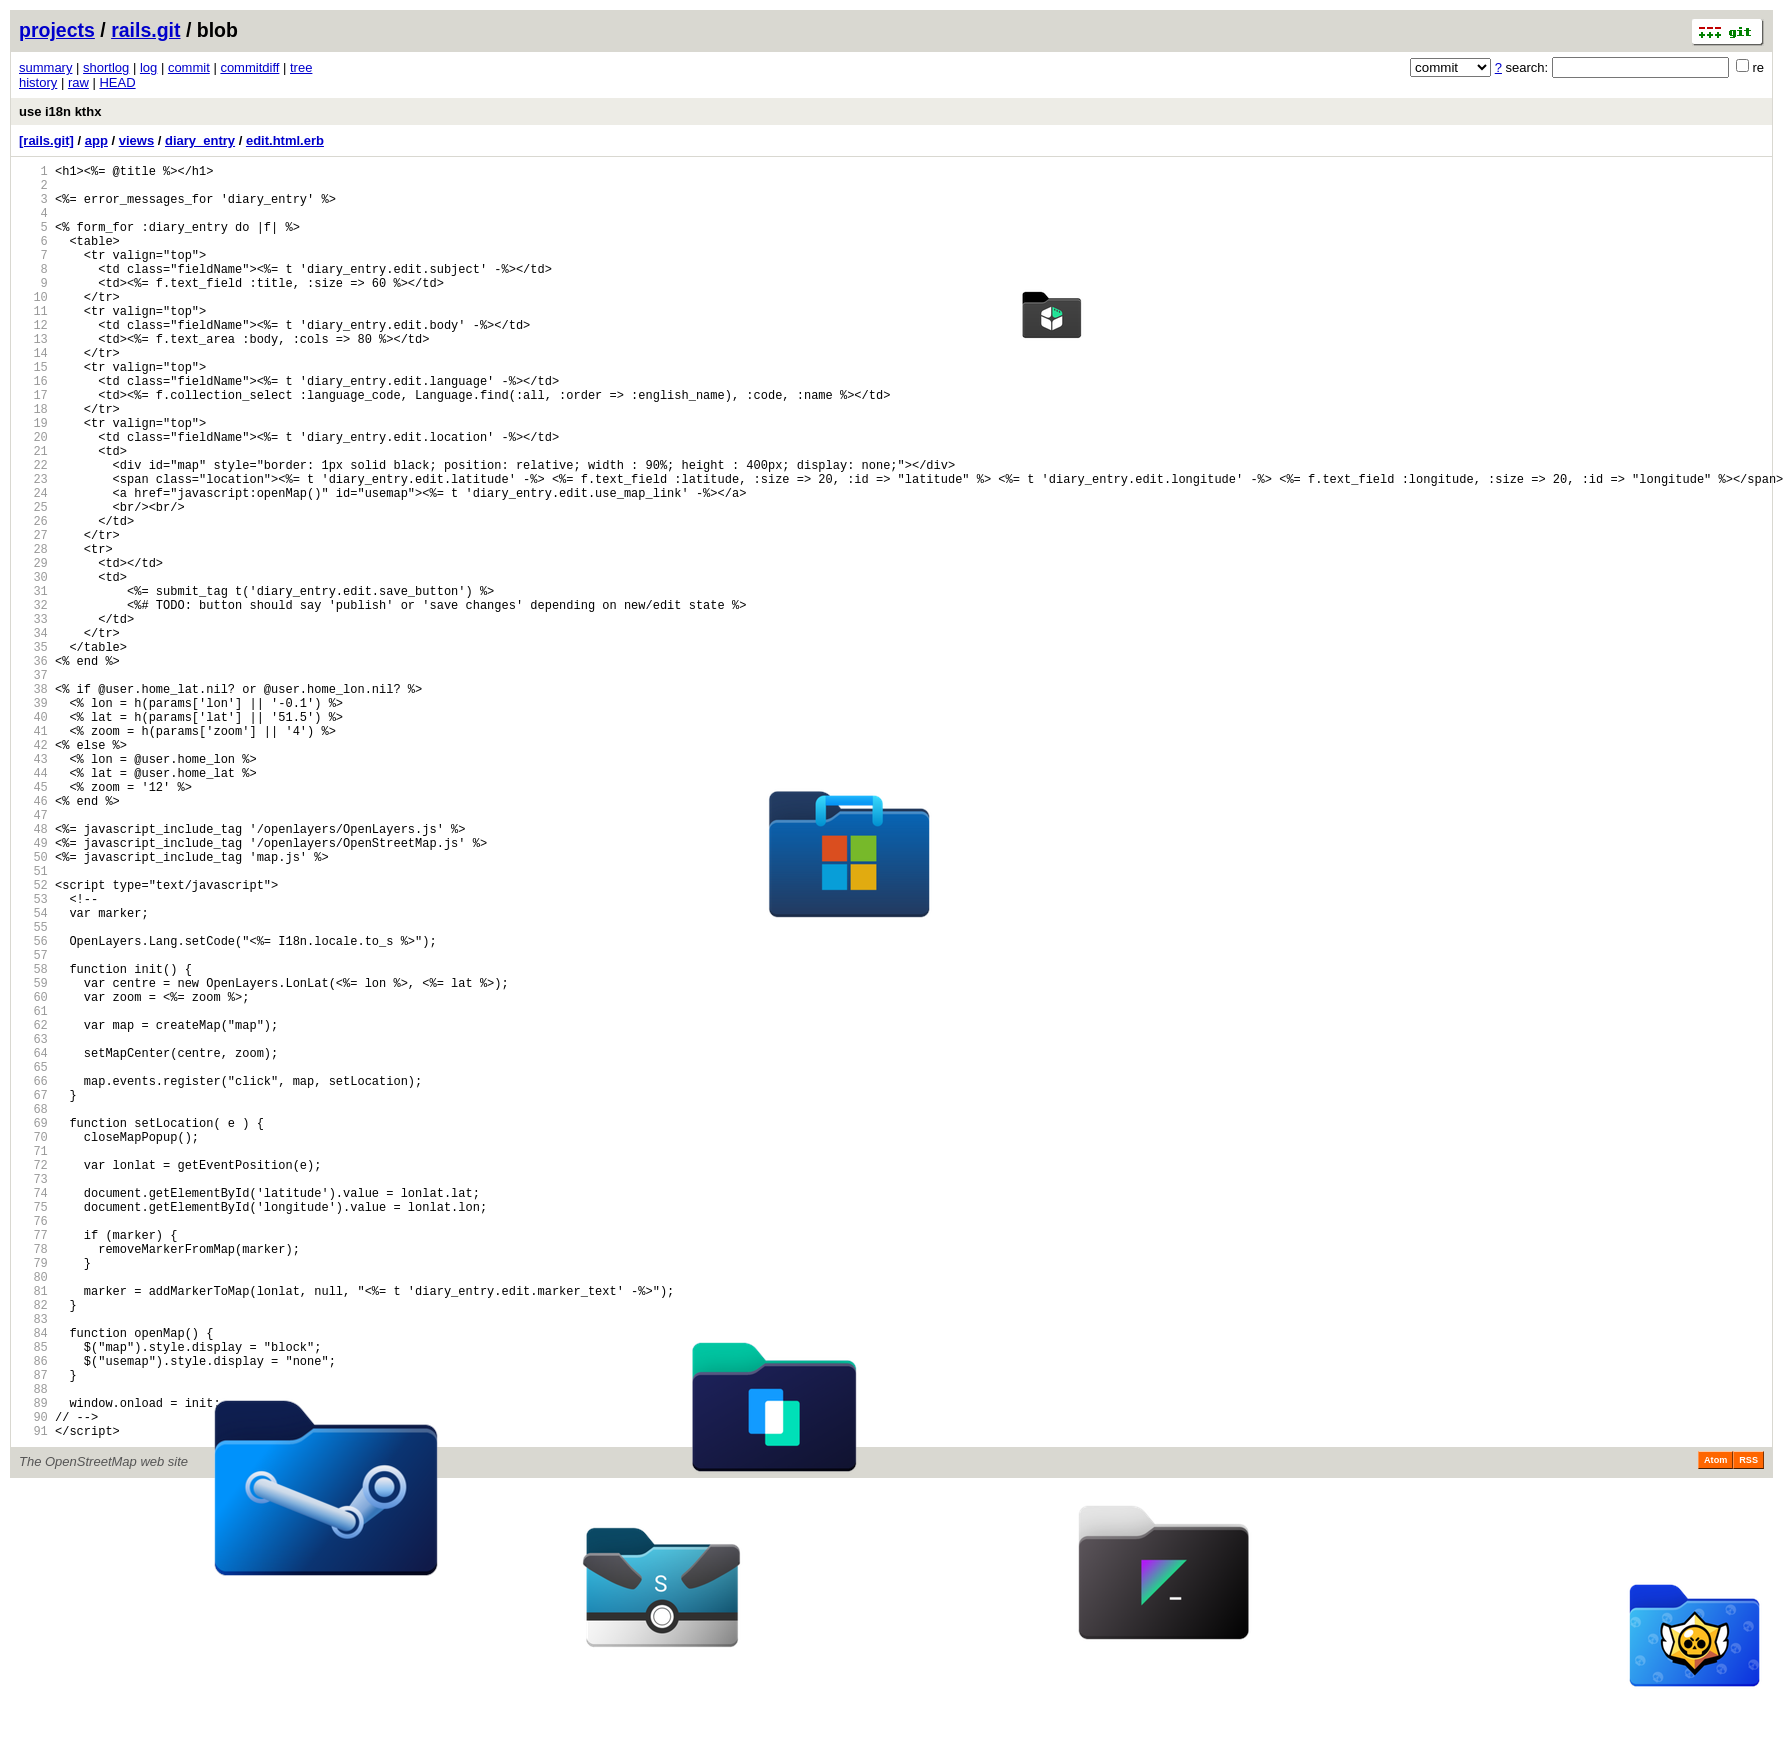 This screenshot has height=1761, width=1783. Describe the element at coordinates (773, 1411) in the screenshot. I see `open wondershare mobiletrans files folder` at that location.